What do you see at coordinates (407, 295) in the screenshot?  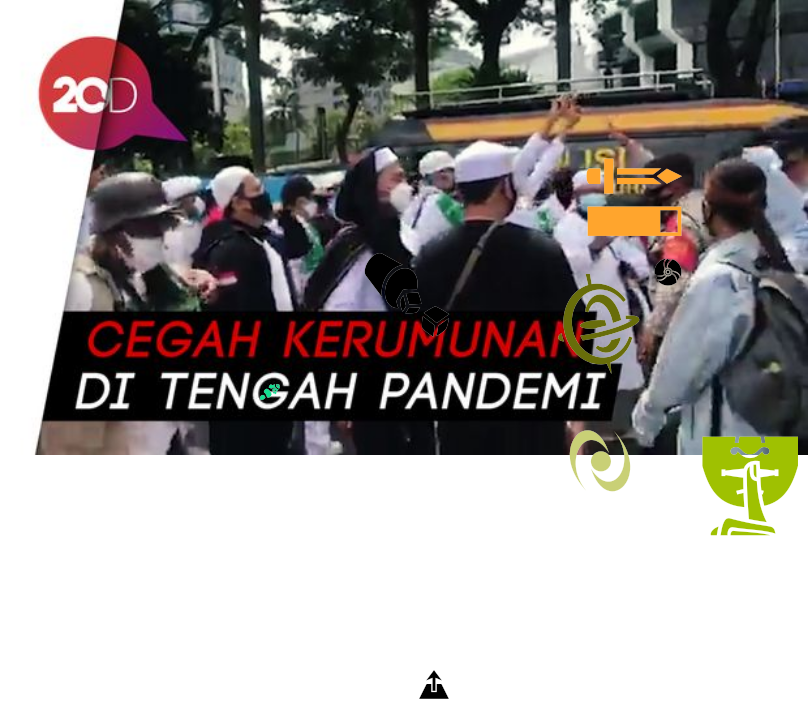 I see `roll the dice or randomize outcome` at bounding box center [407, 295].